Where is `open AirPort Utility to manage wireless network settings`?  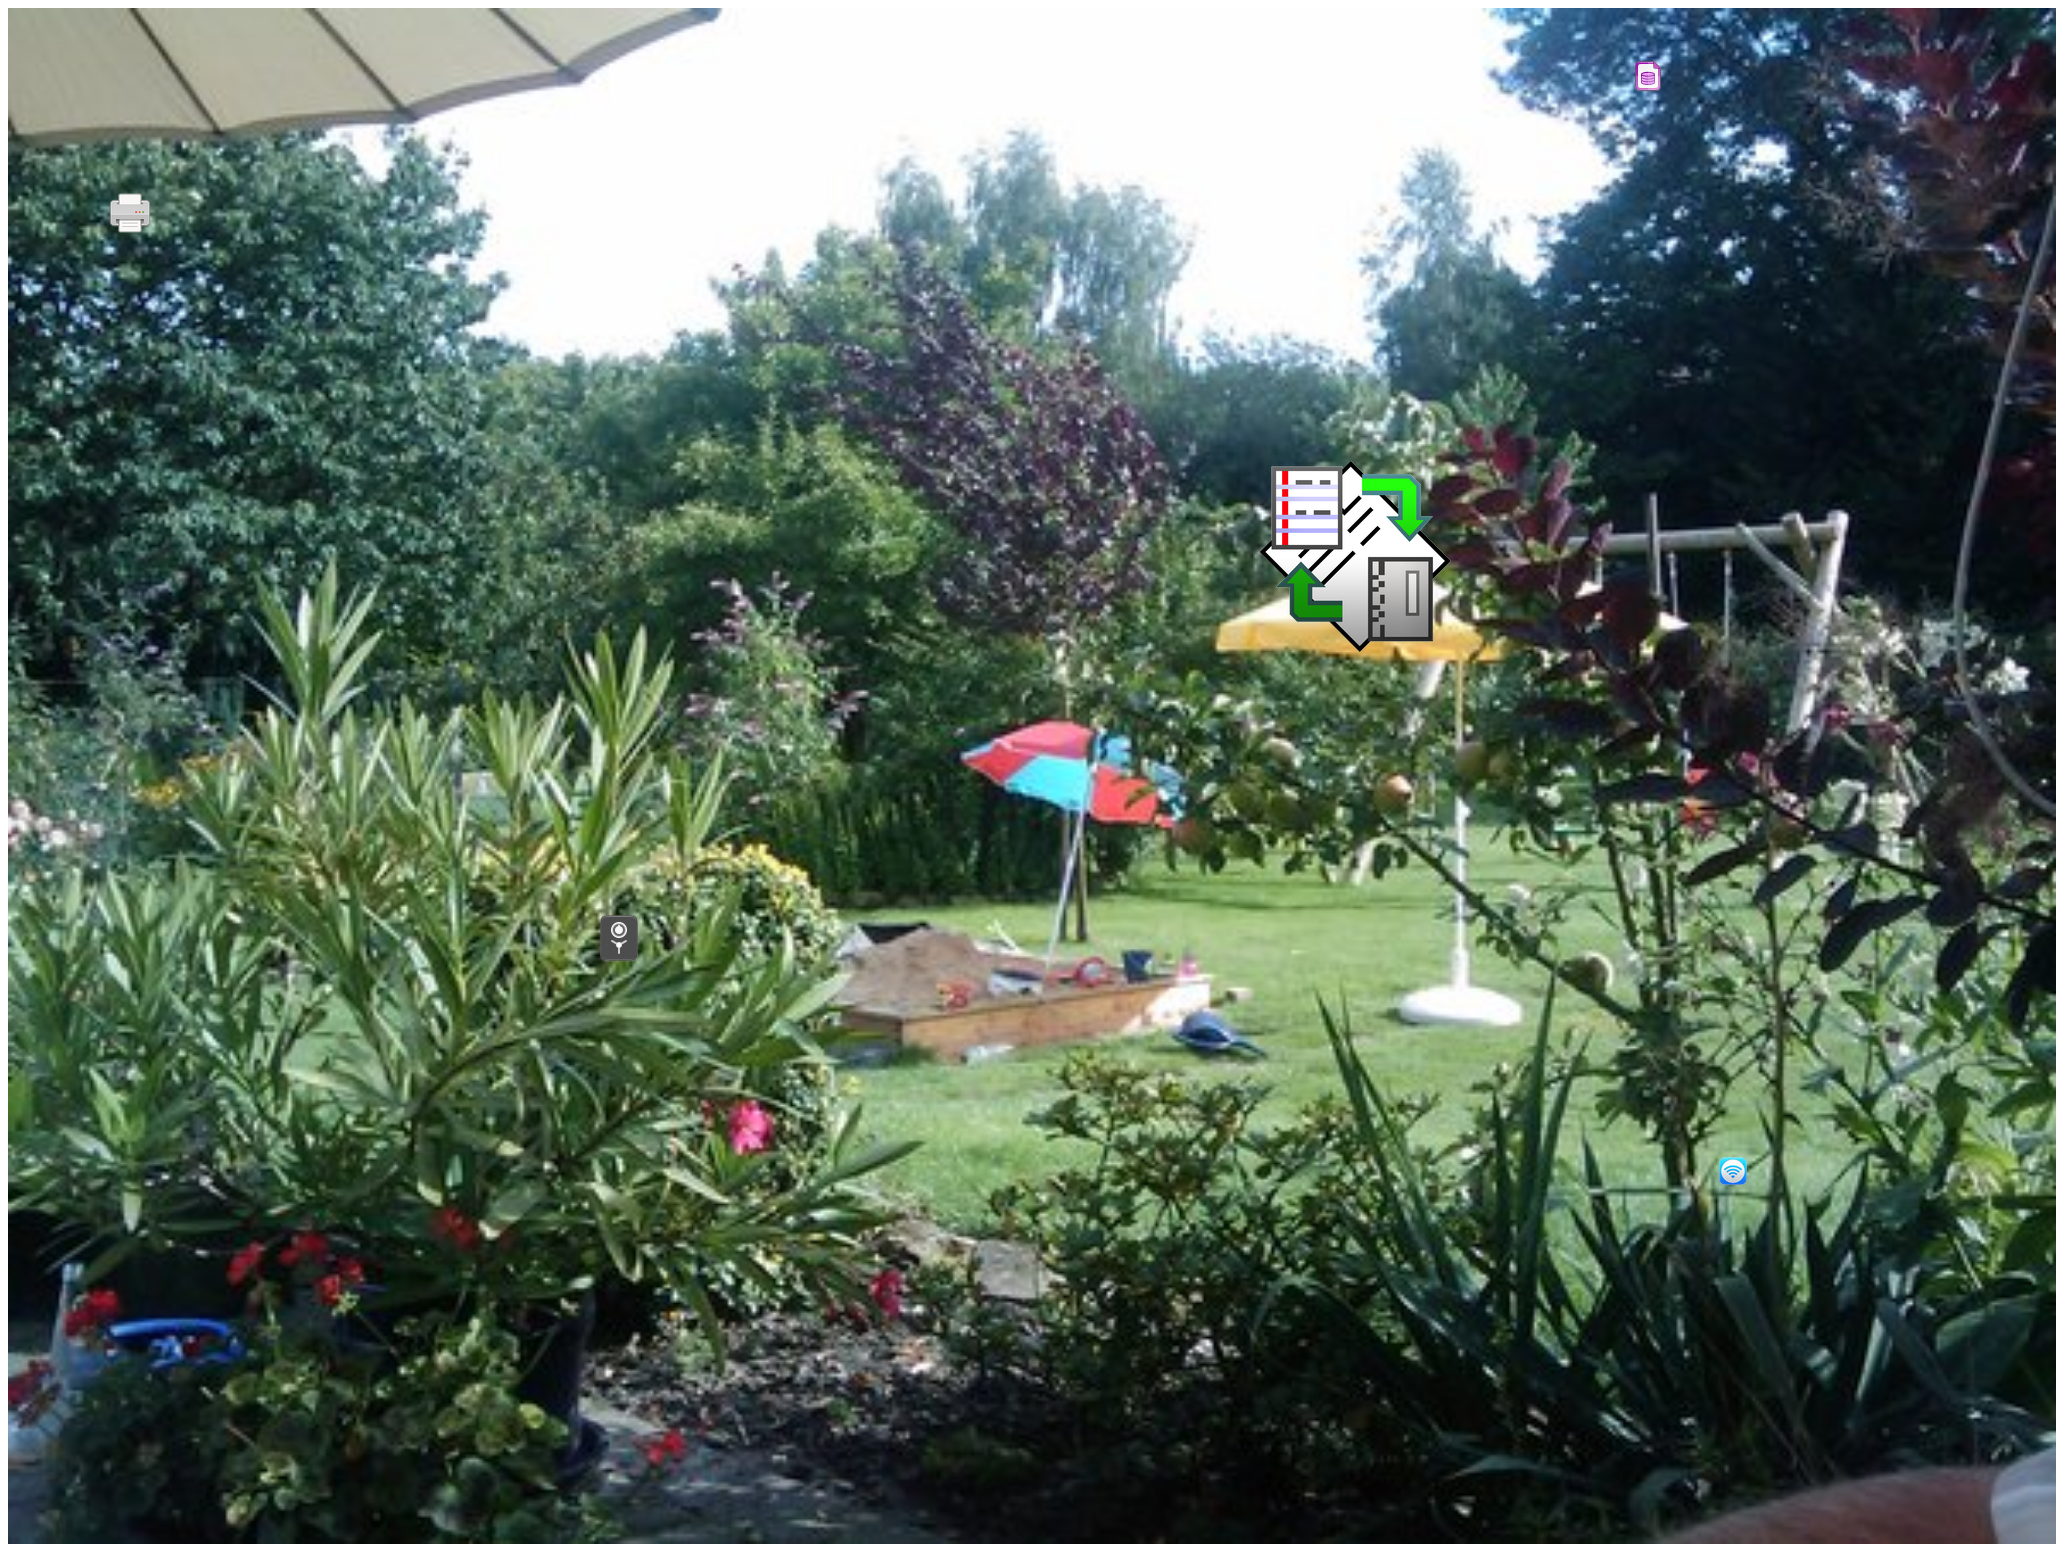 open AirPort Utility to manage wireless network settings is located at coordinates (1733, 1171).